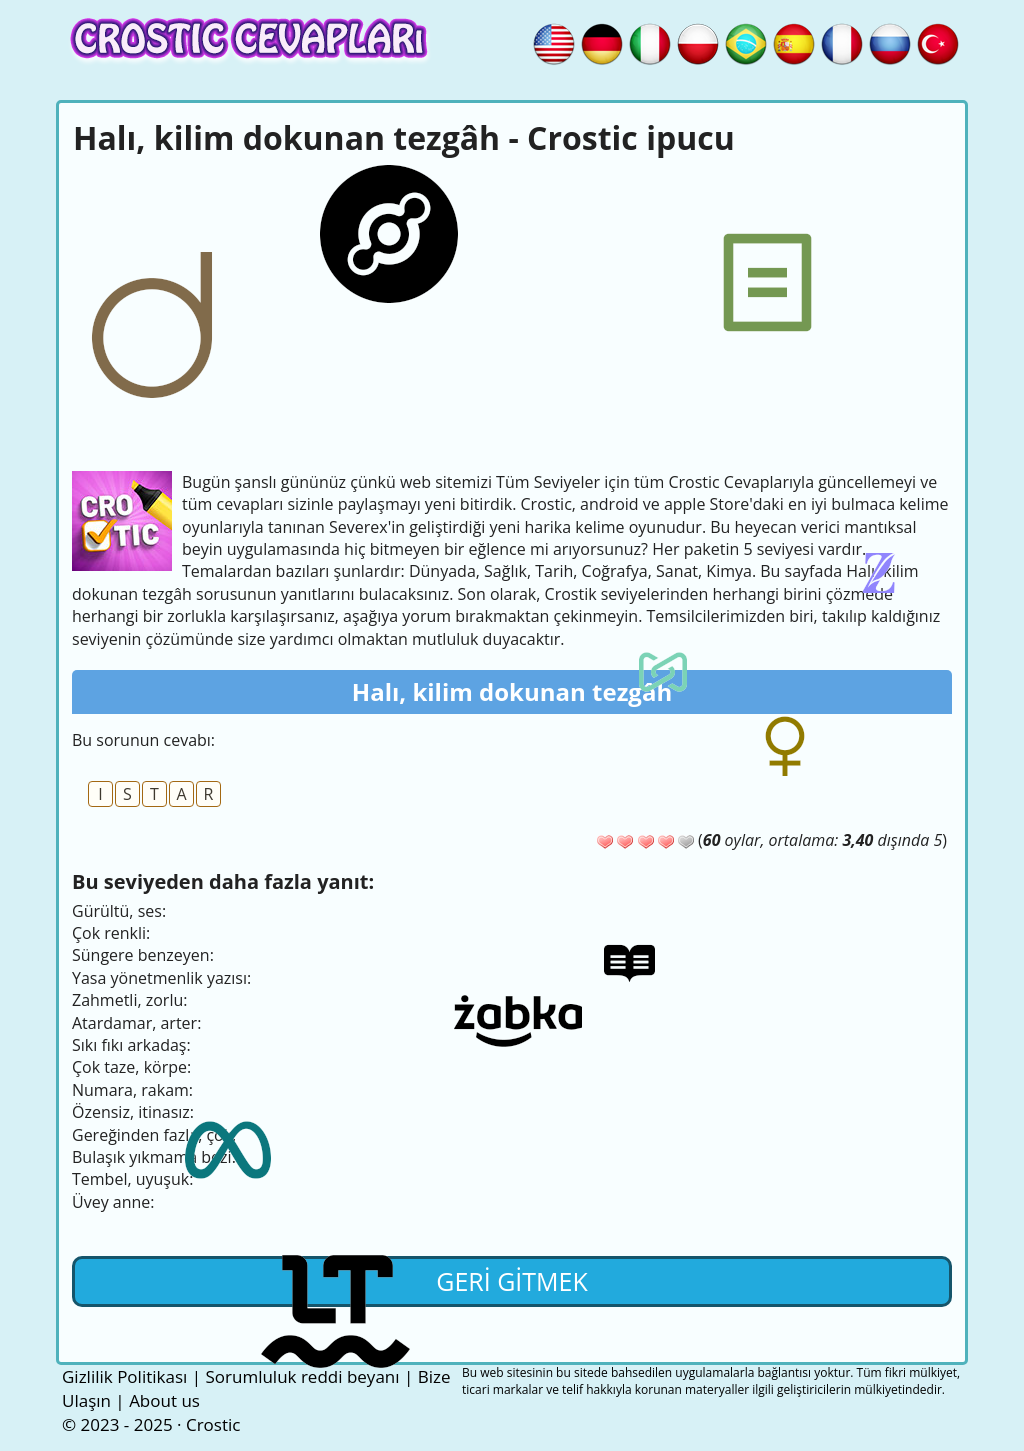 The image size is (1024, 1451). I want to click on Meta company logo, so click(228, 1150).